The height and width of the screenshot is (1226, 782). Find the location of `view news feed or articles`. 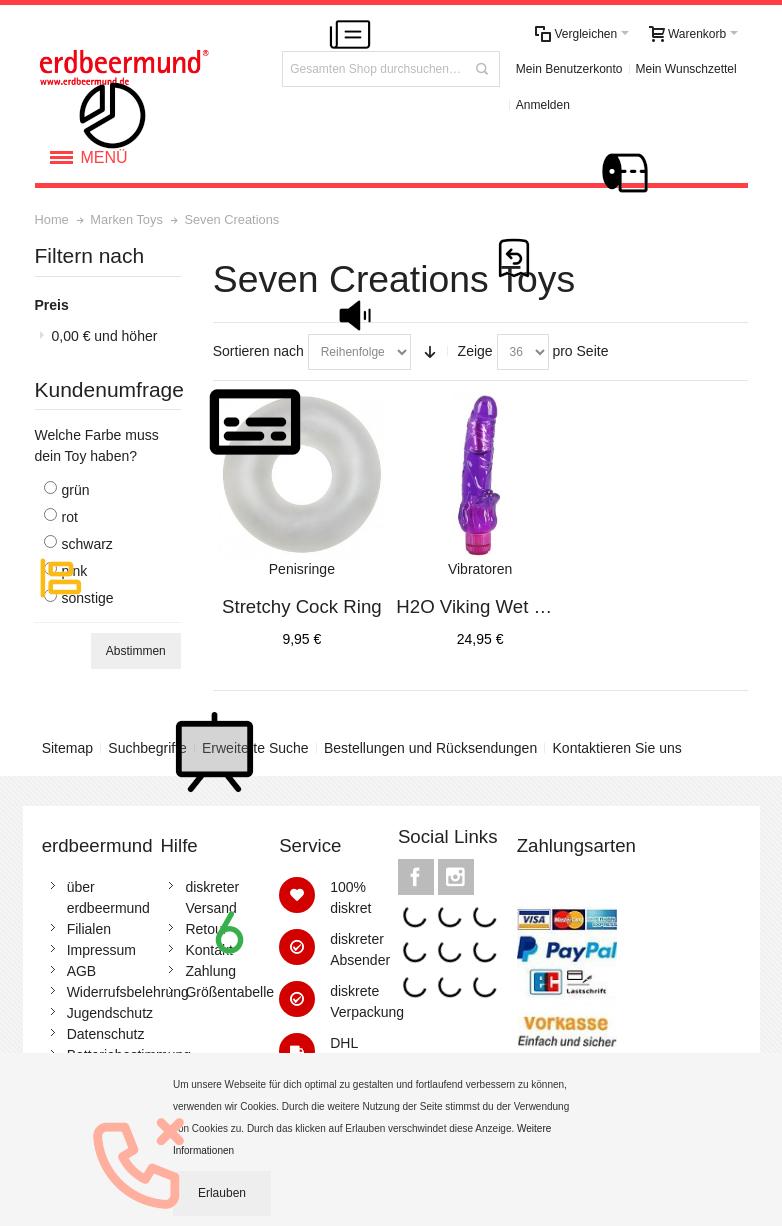

view news feed or articles is located at coordinates (351, 34).